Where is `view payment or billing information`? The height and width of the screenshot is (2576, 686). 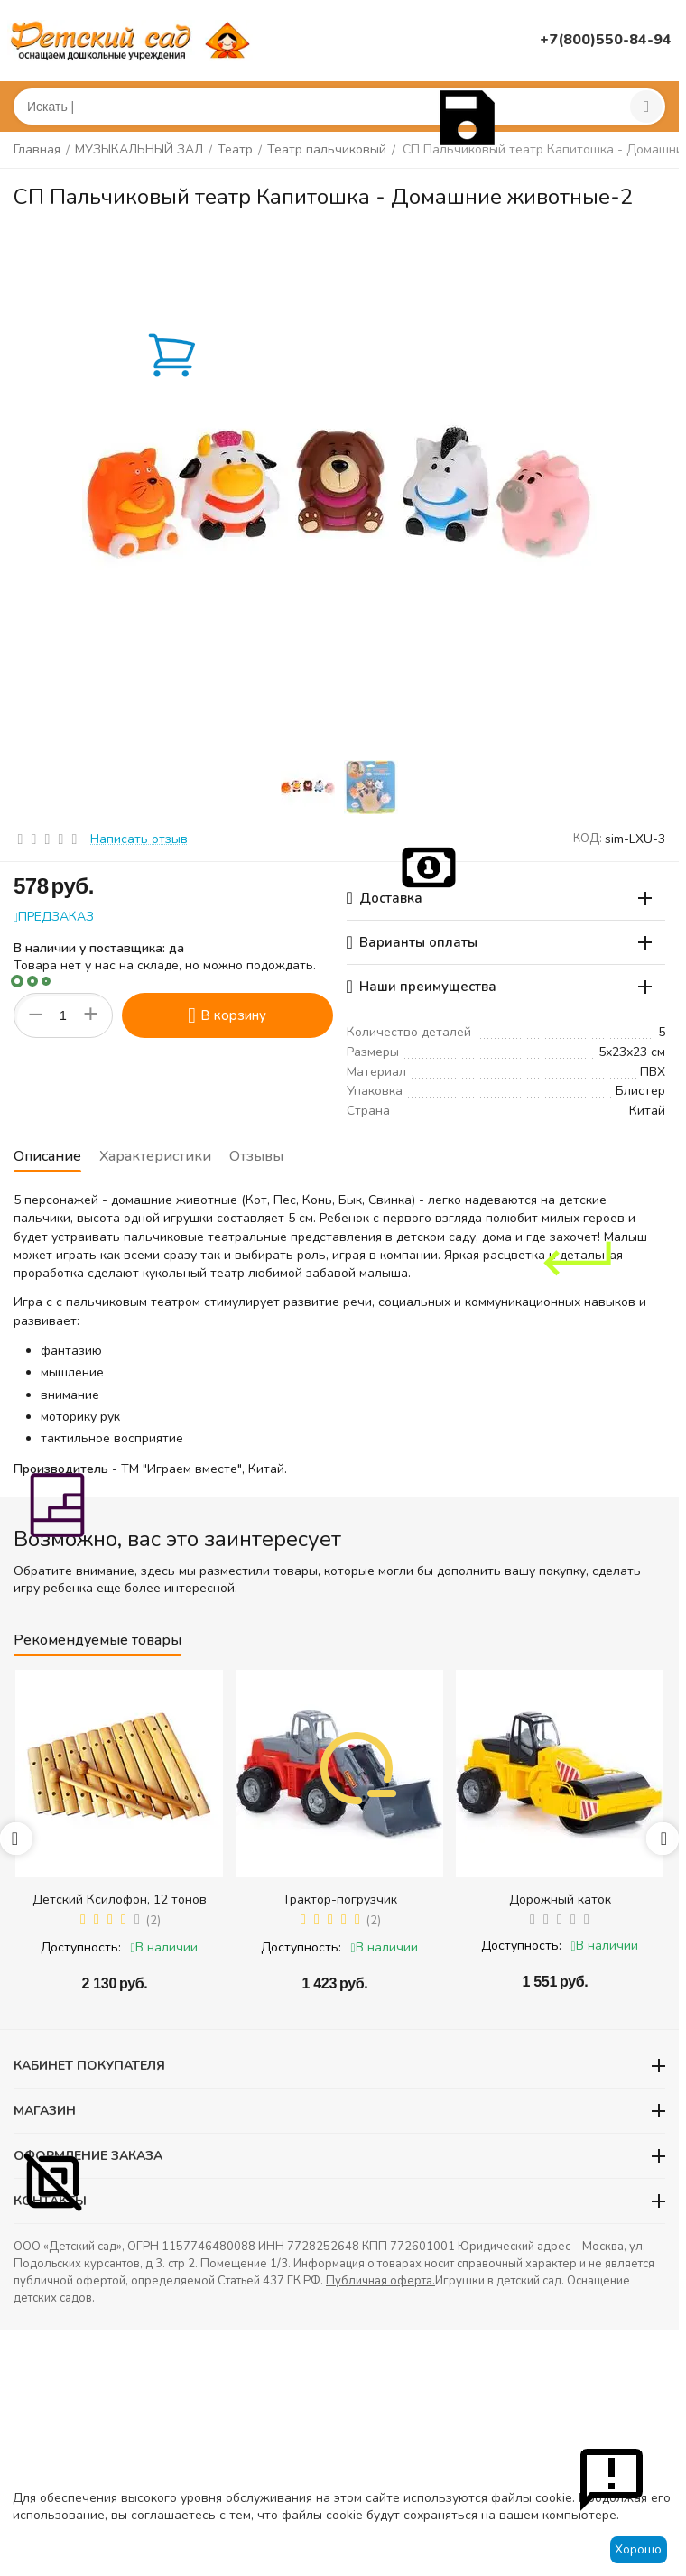
view payment or billing information is located at coordinates (429, 867).